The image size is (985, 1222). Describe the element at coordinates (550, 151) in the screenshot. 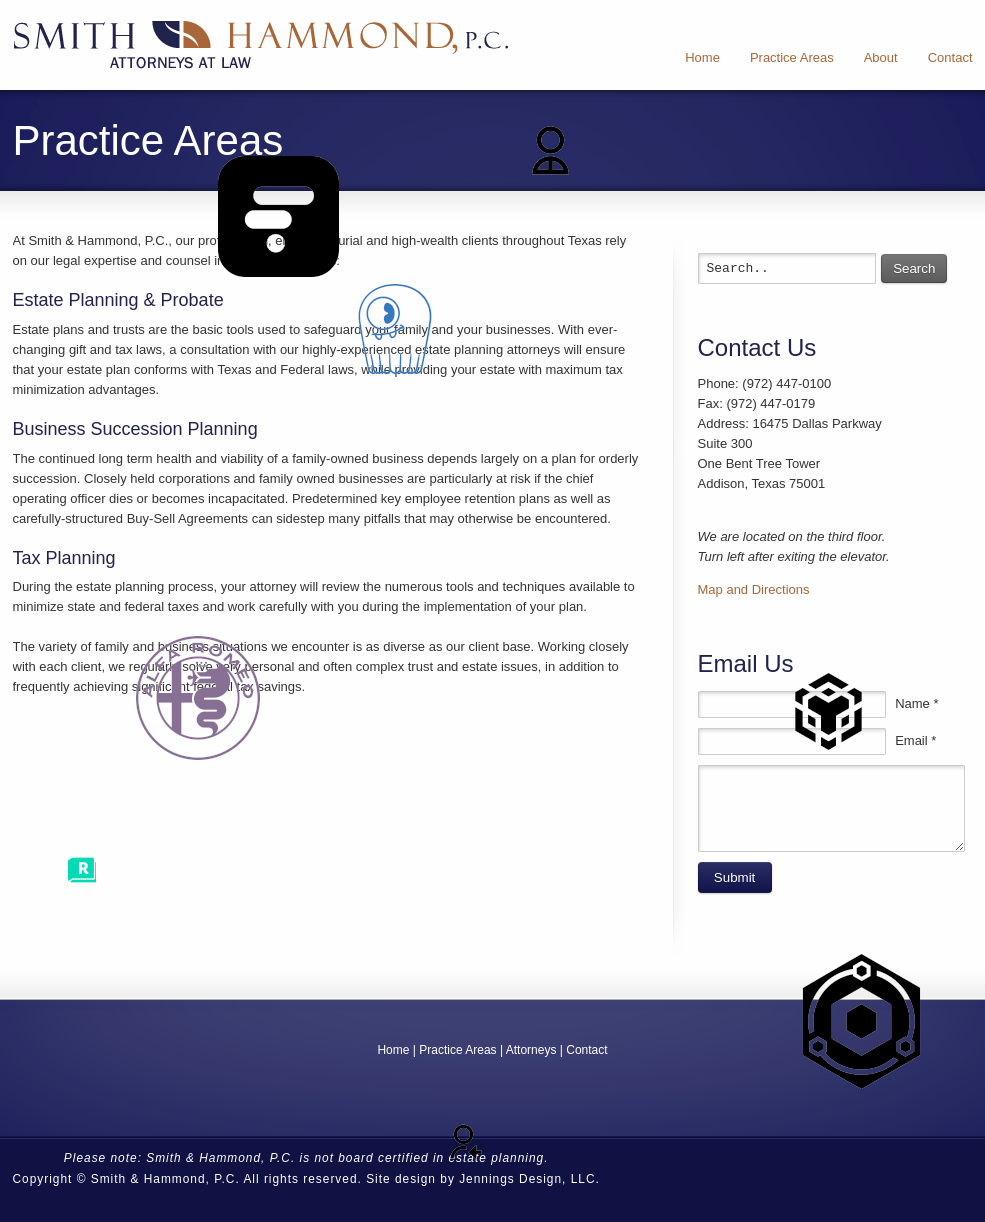

I see `view your profile` at that location.